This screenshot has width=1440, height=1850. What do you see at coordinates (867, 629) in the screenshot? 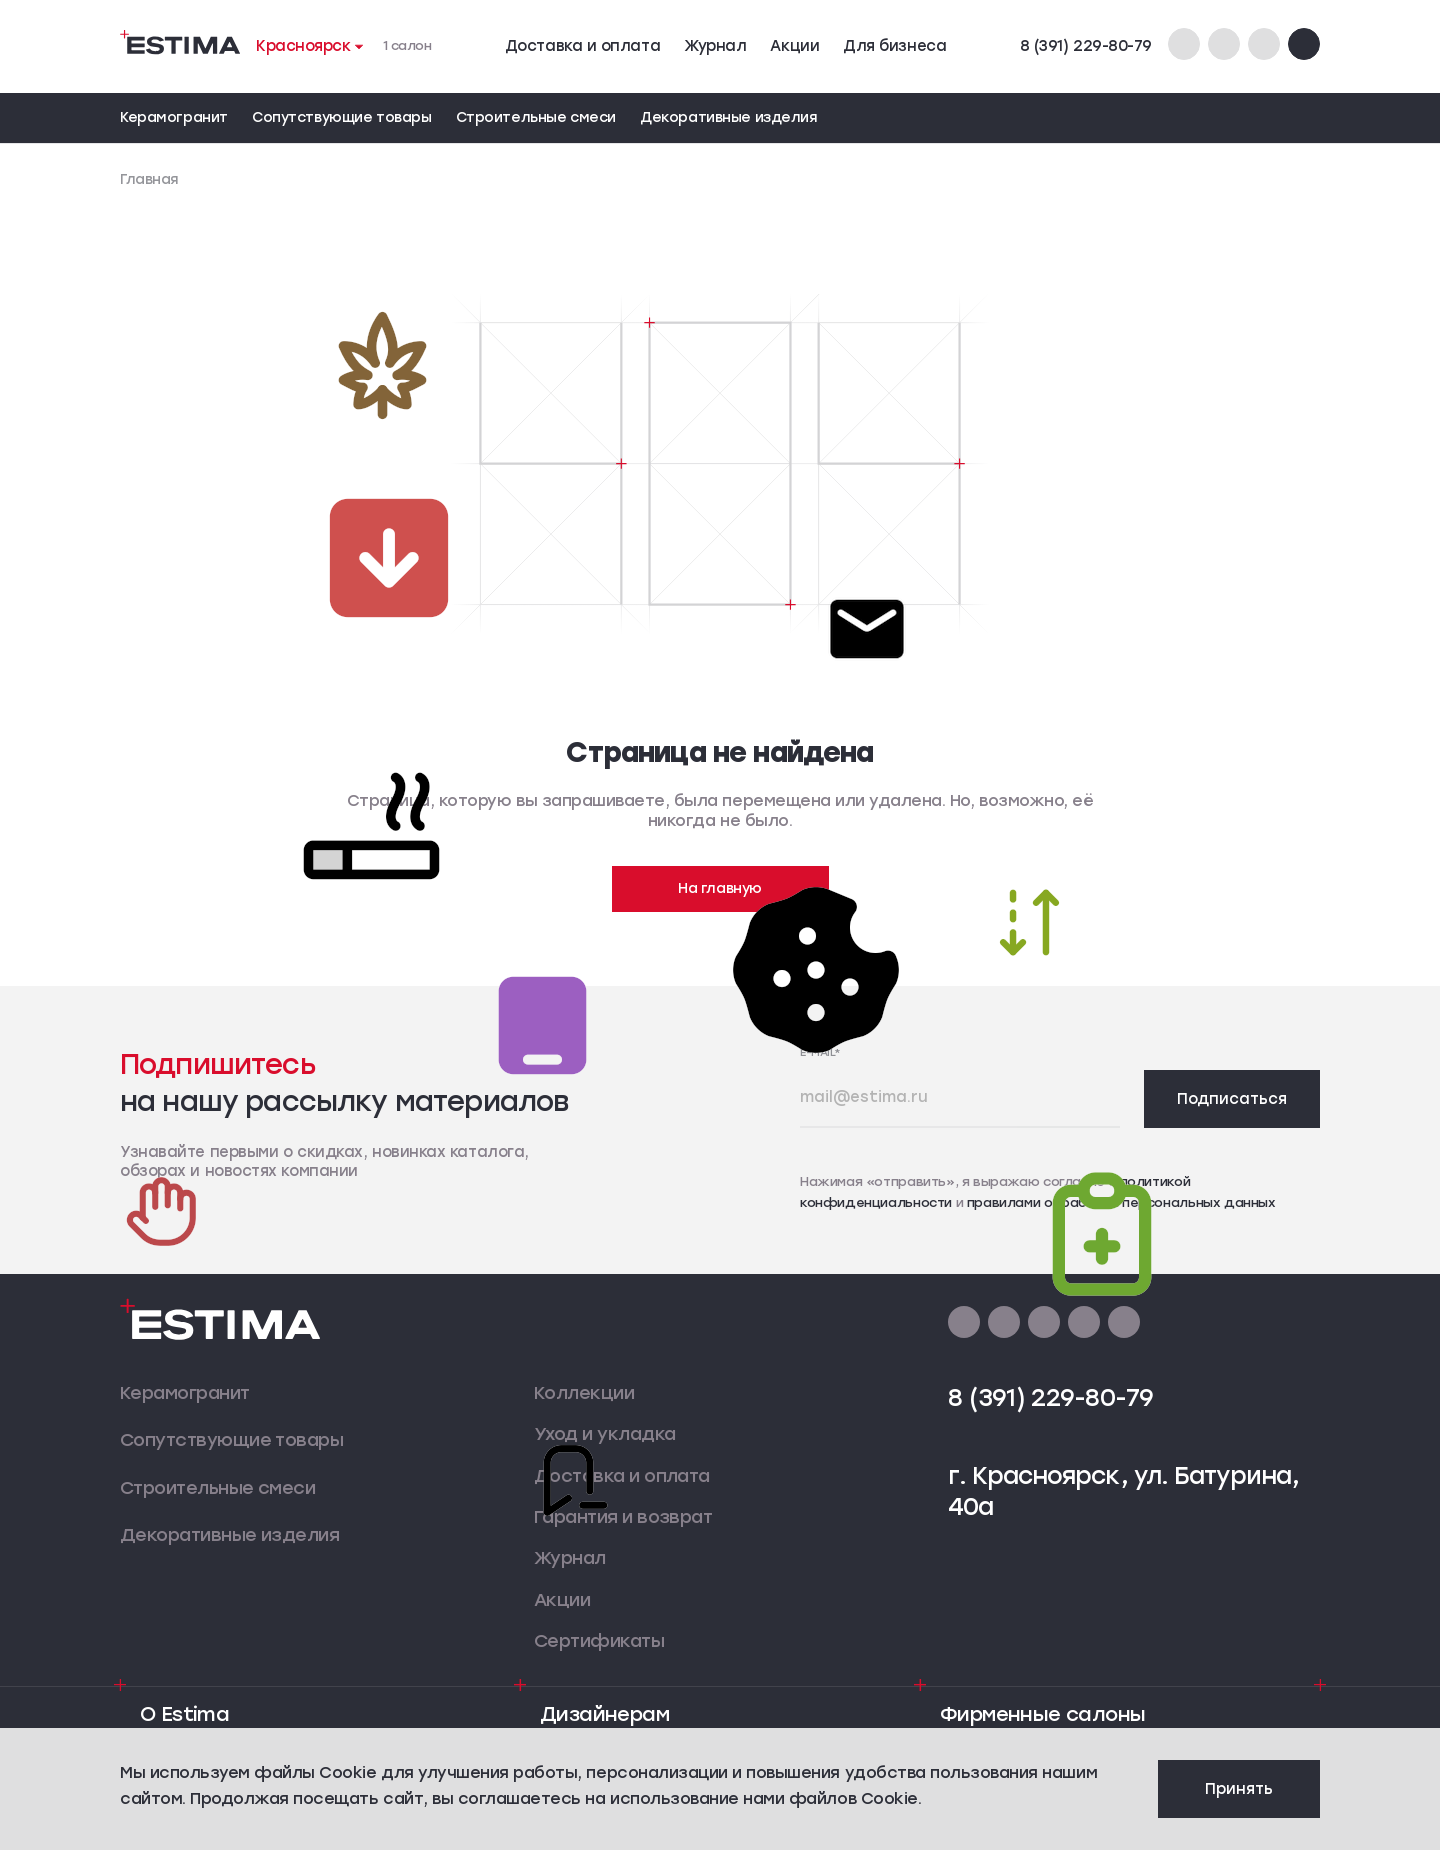
I see `open your inbox or email messages` at bounding box center [867, 629].